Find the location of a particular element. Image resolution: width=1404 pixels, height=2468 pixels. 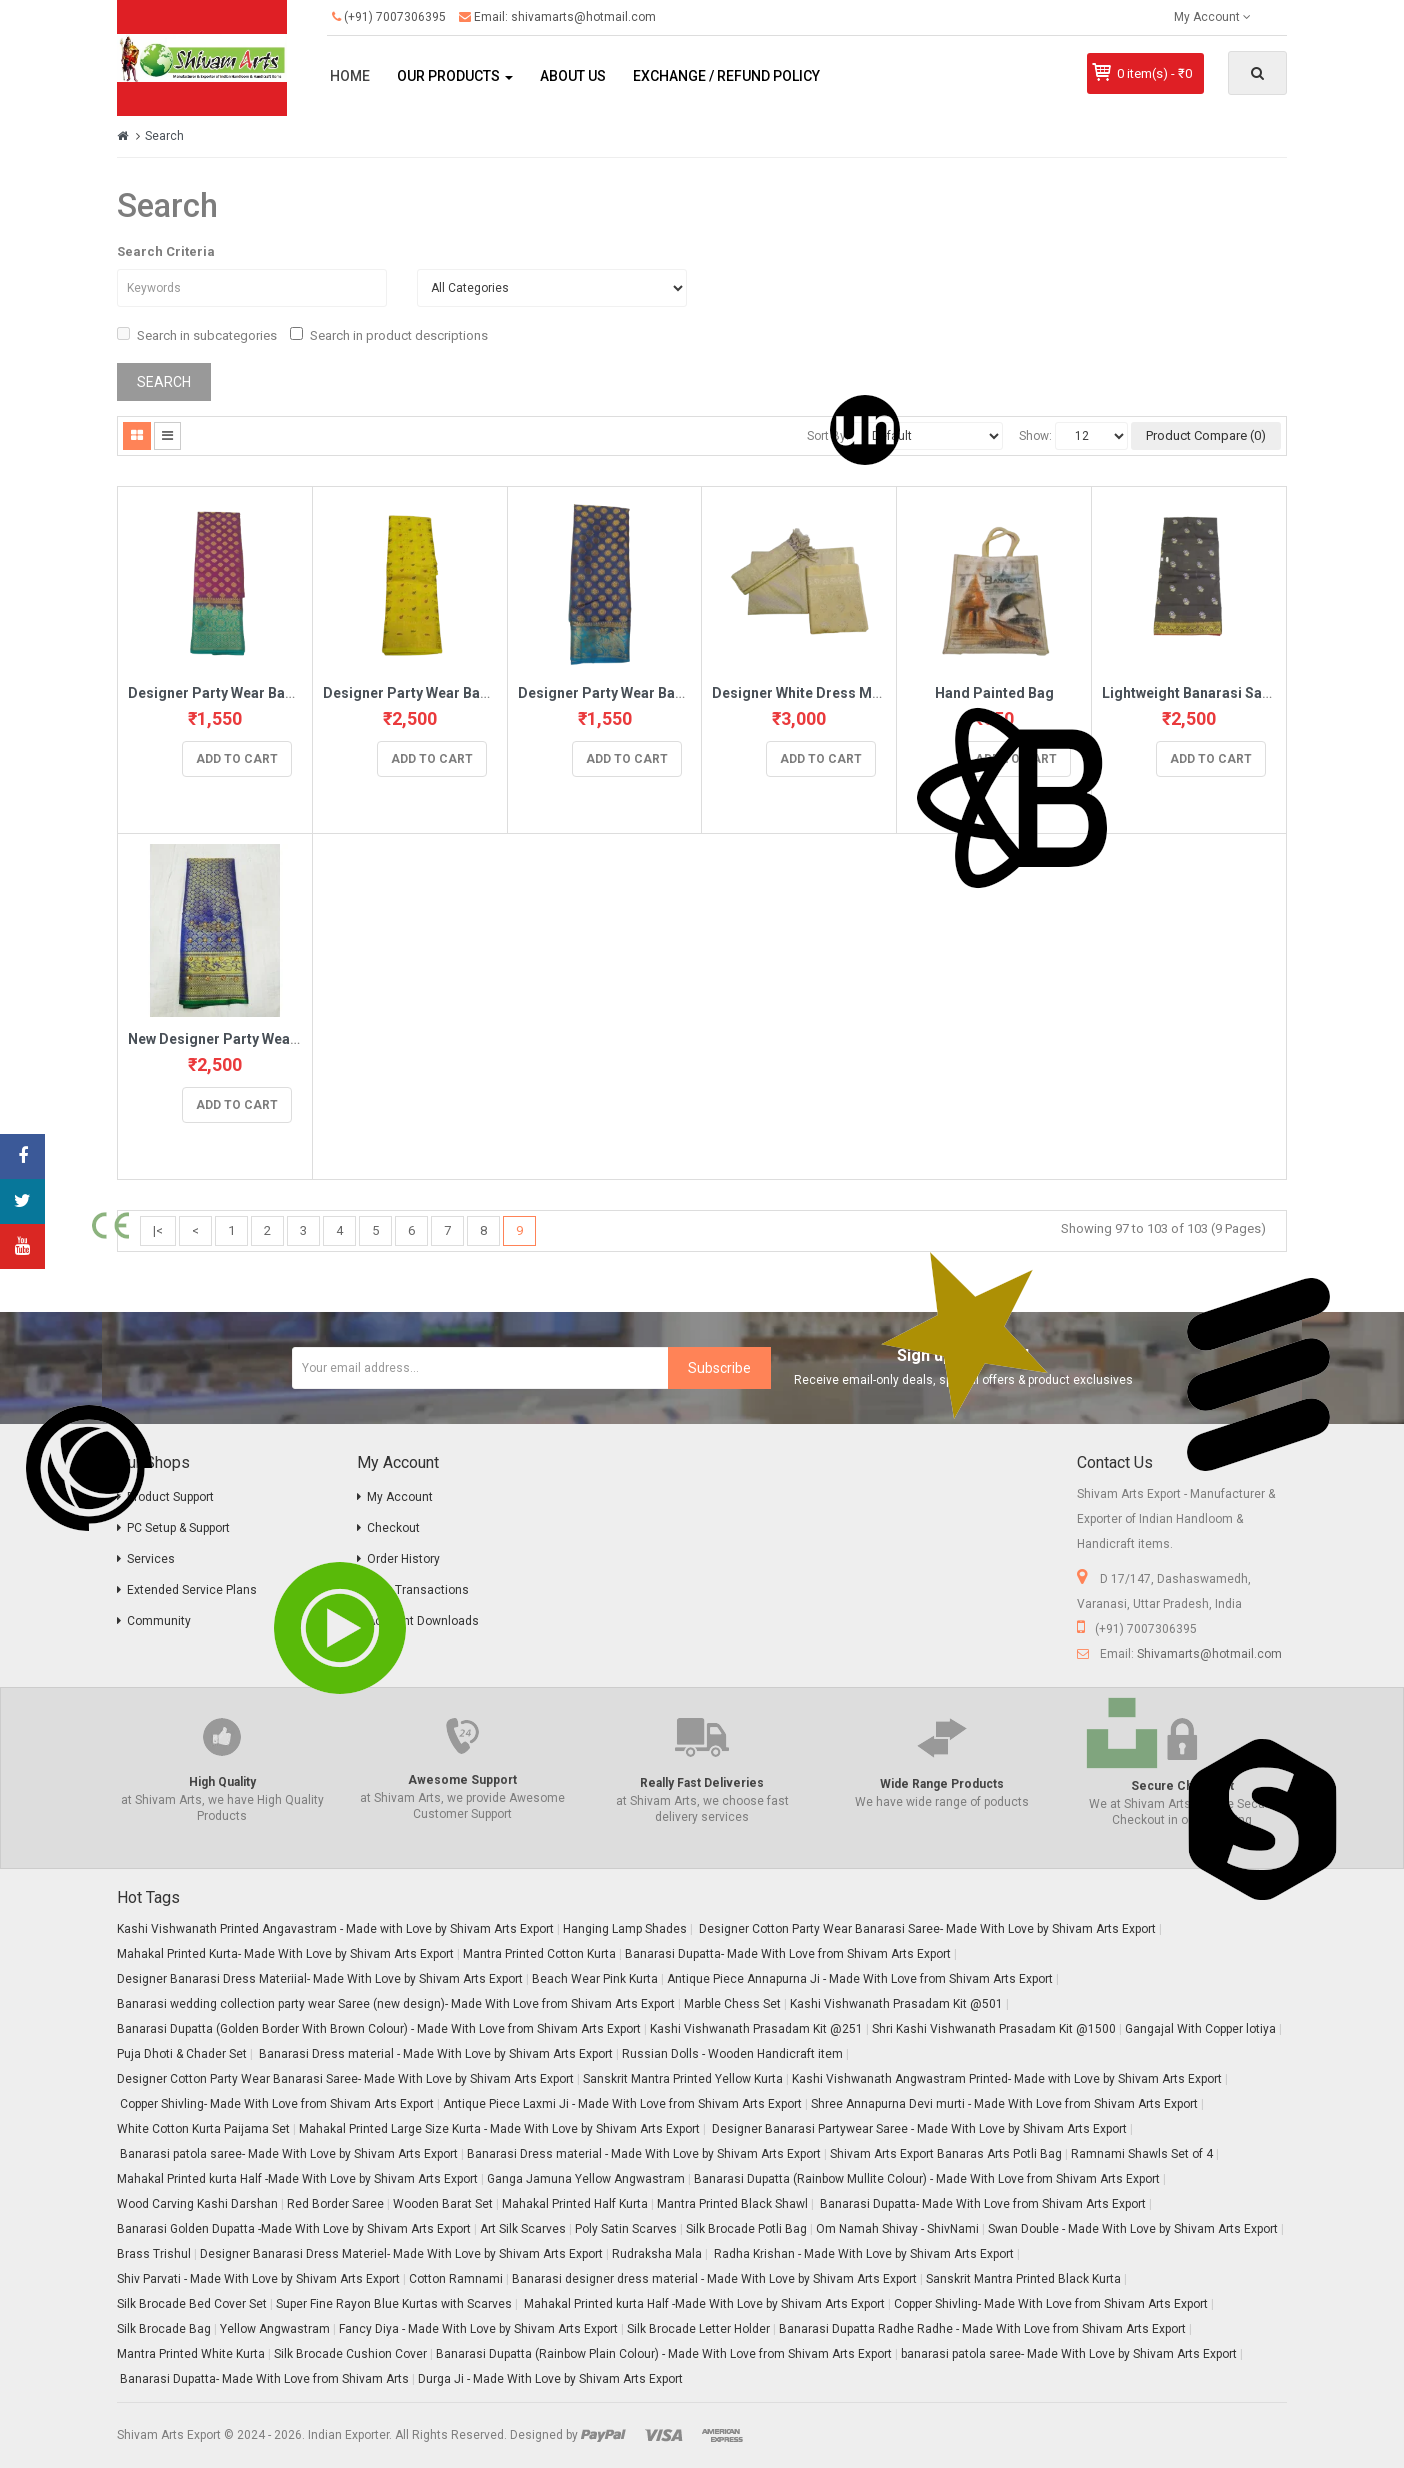

visit freelancermap website or platform is located at coordinates (89, 1468).